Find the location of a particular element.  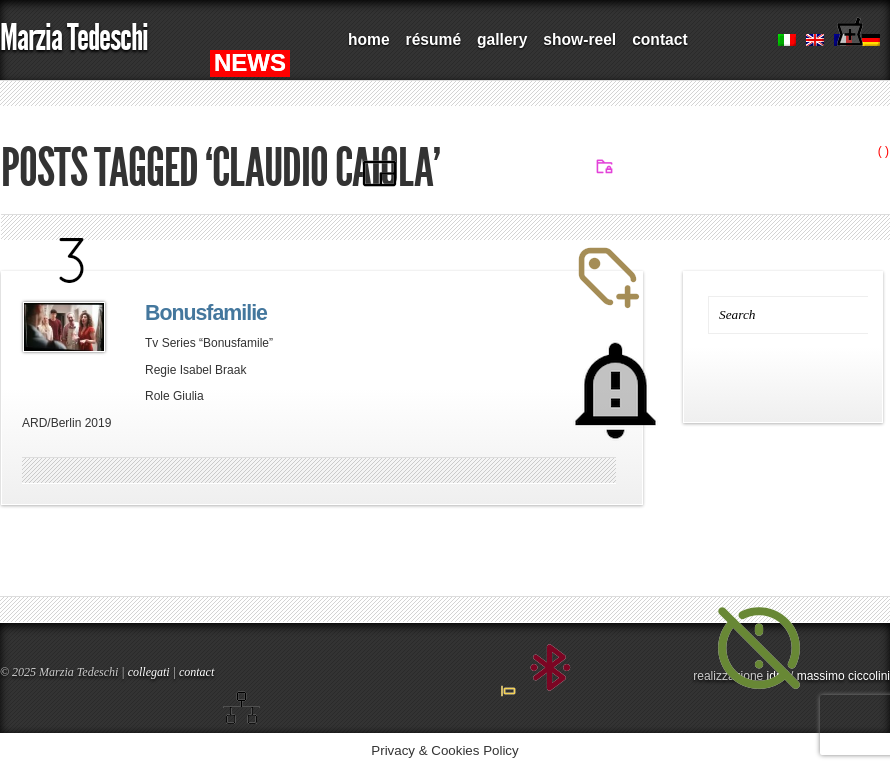

align text or content to the left is located at coordinates (508, 691).